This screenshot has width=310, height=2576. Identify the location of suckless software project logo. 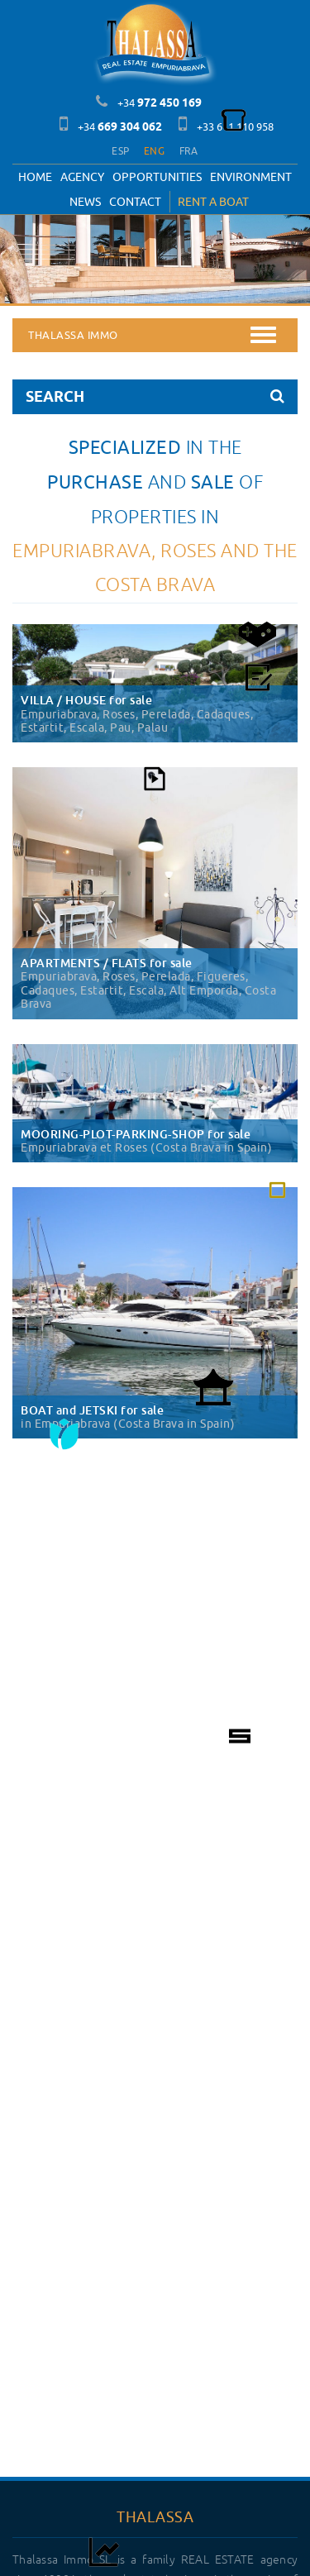
(240, 1736).